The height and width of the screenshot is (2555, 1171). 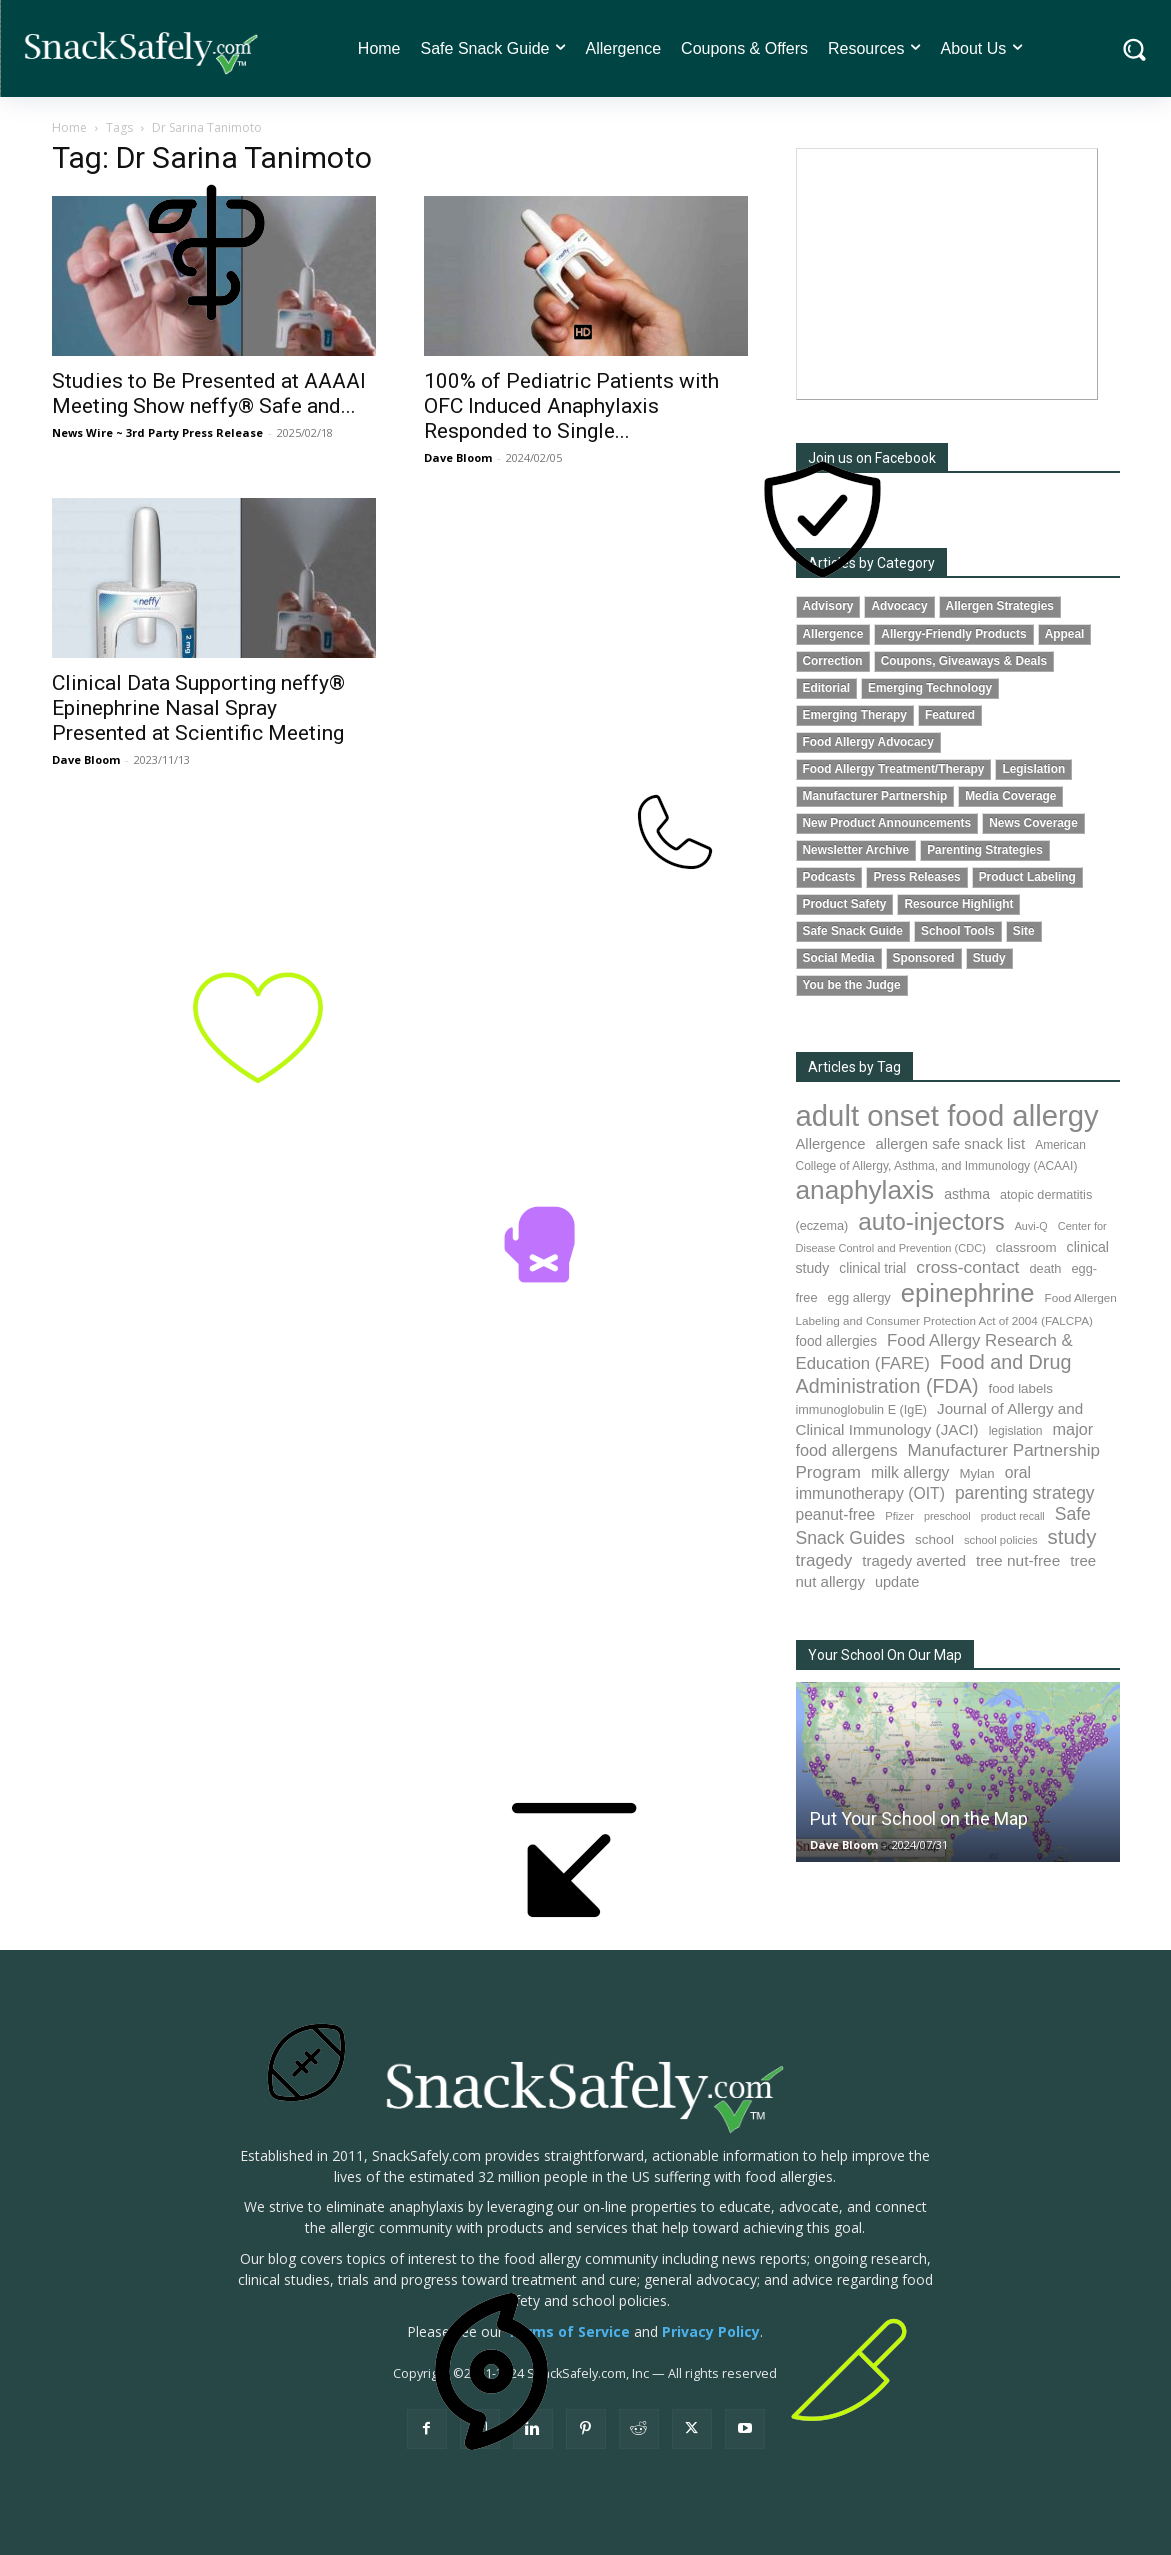 I want to click on access boxing or combat sports content, so click(x=541, y=1246).